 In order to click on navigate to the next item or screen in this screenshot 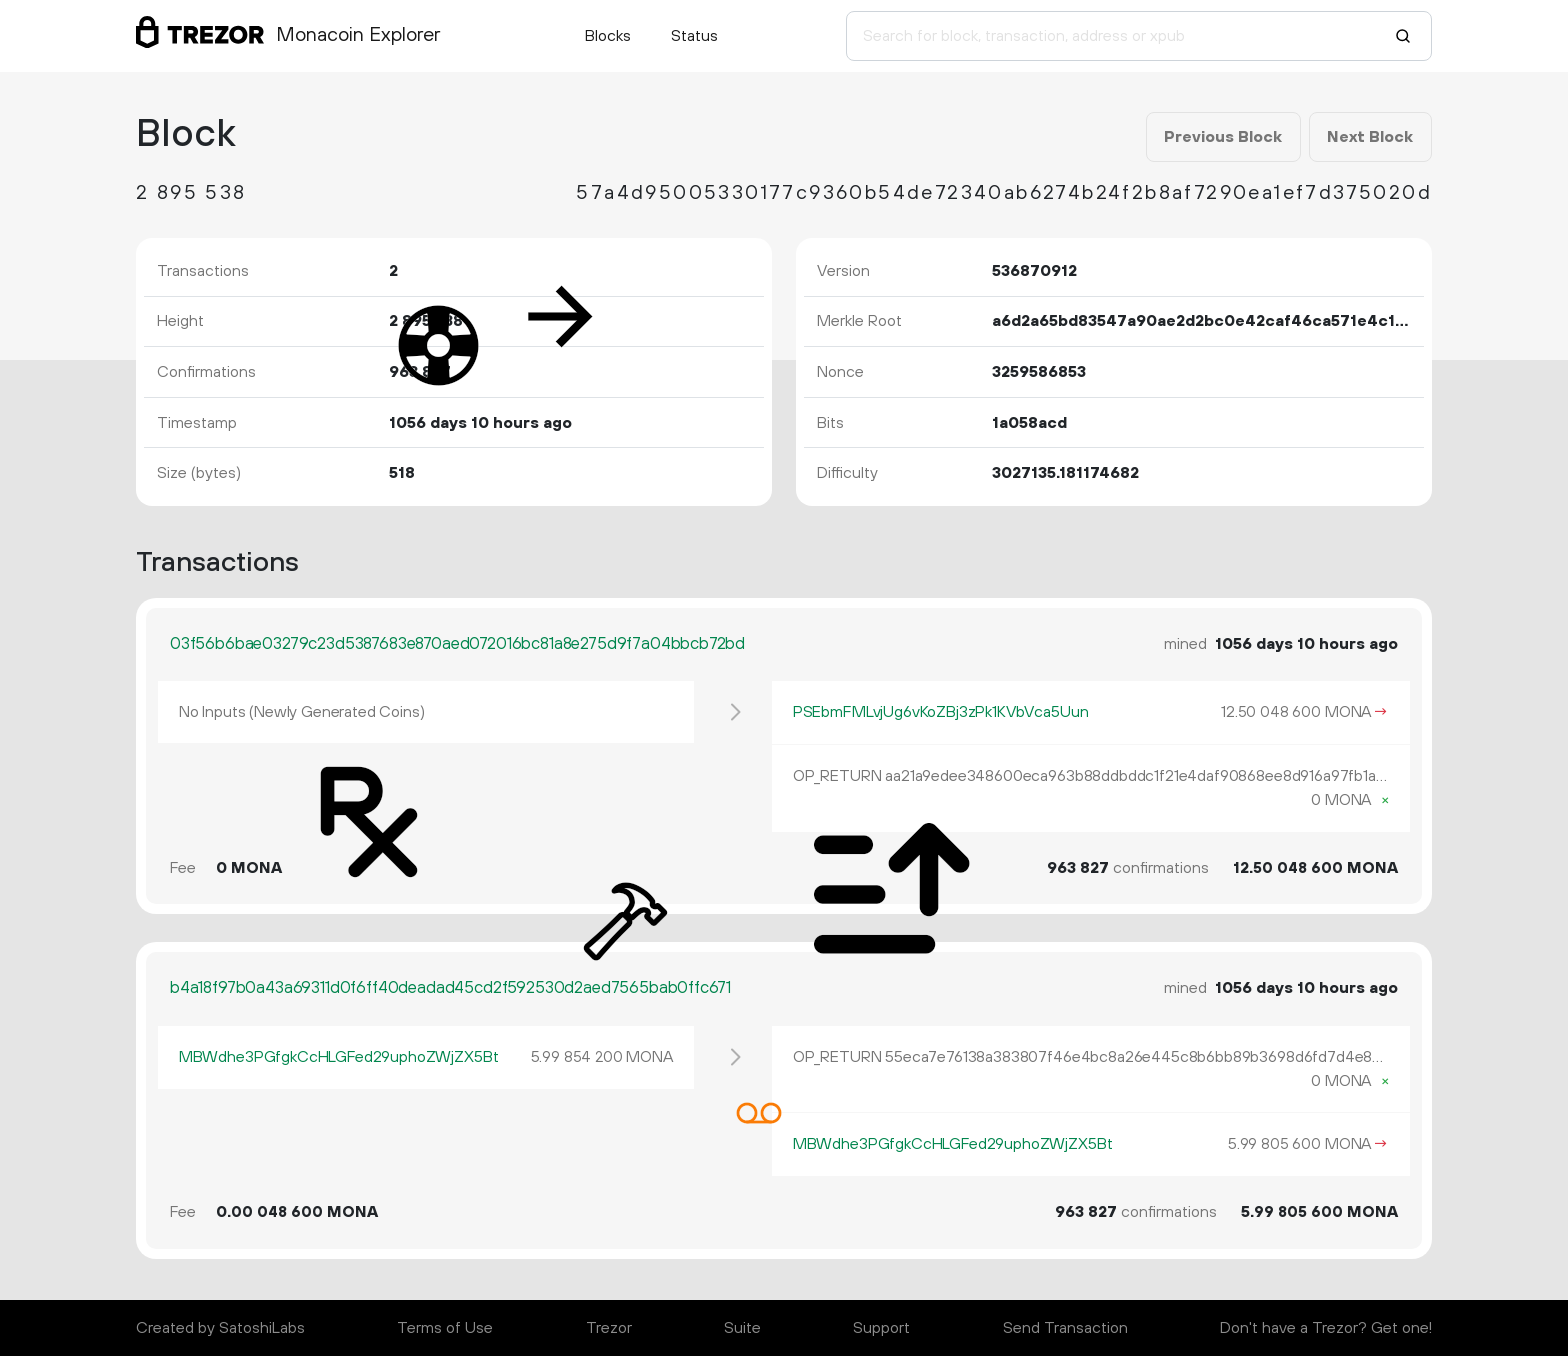, I will do `click(559, 316)`.